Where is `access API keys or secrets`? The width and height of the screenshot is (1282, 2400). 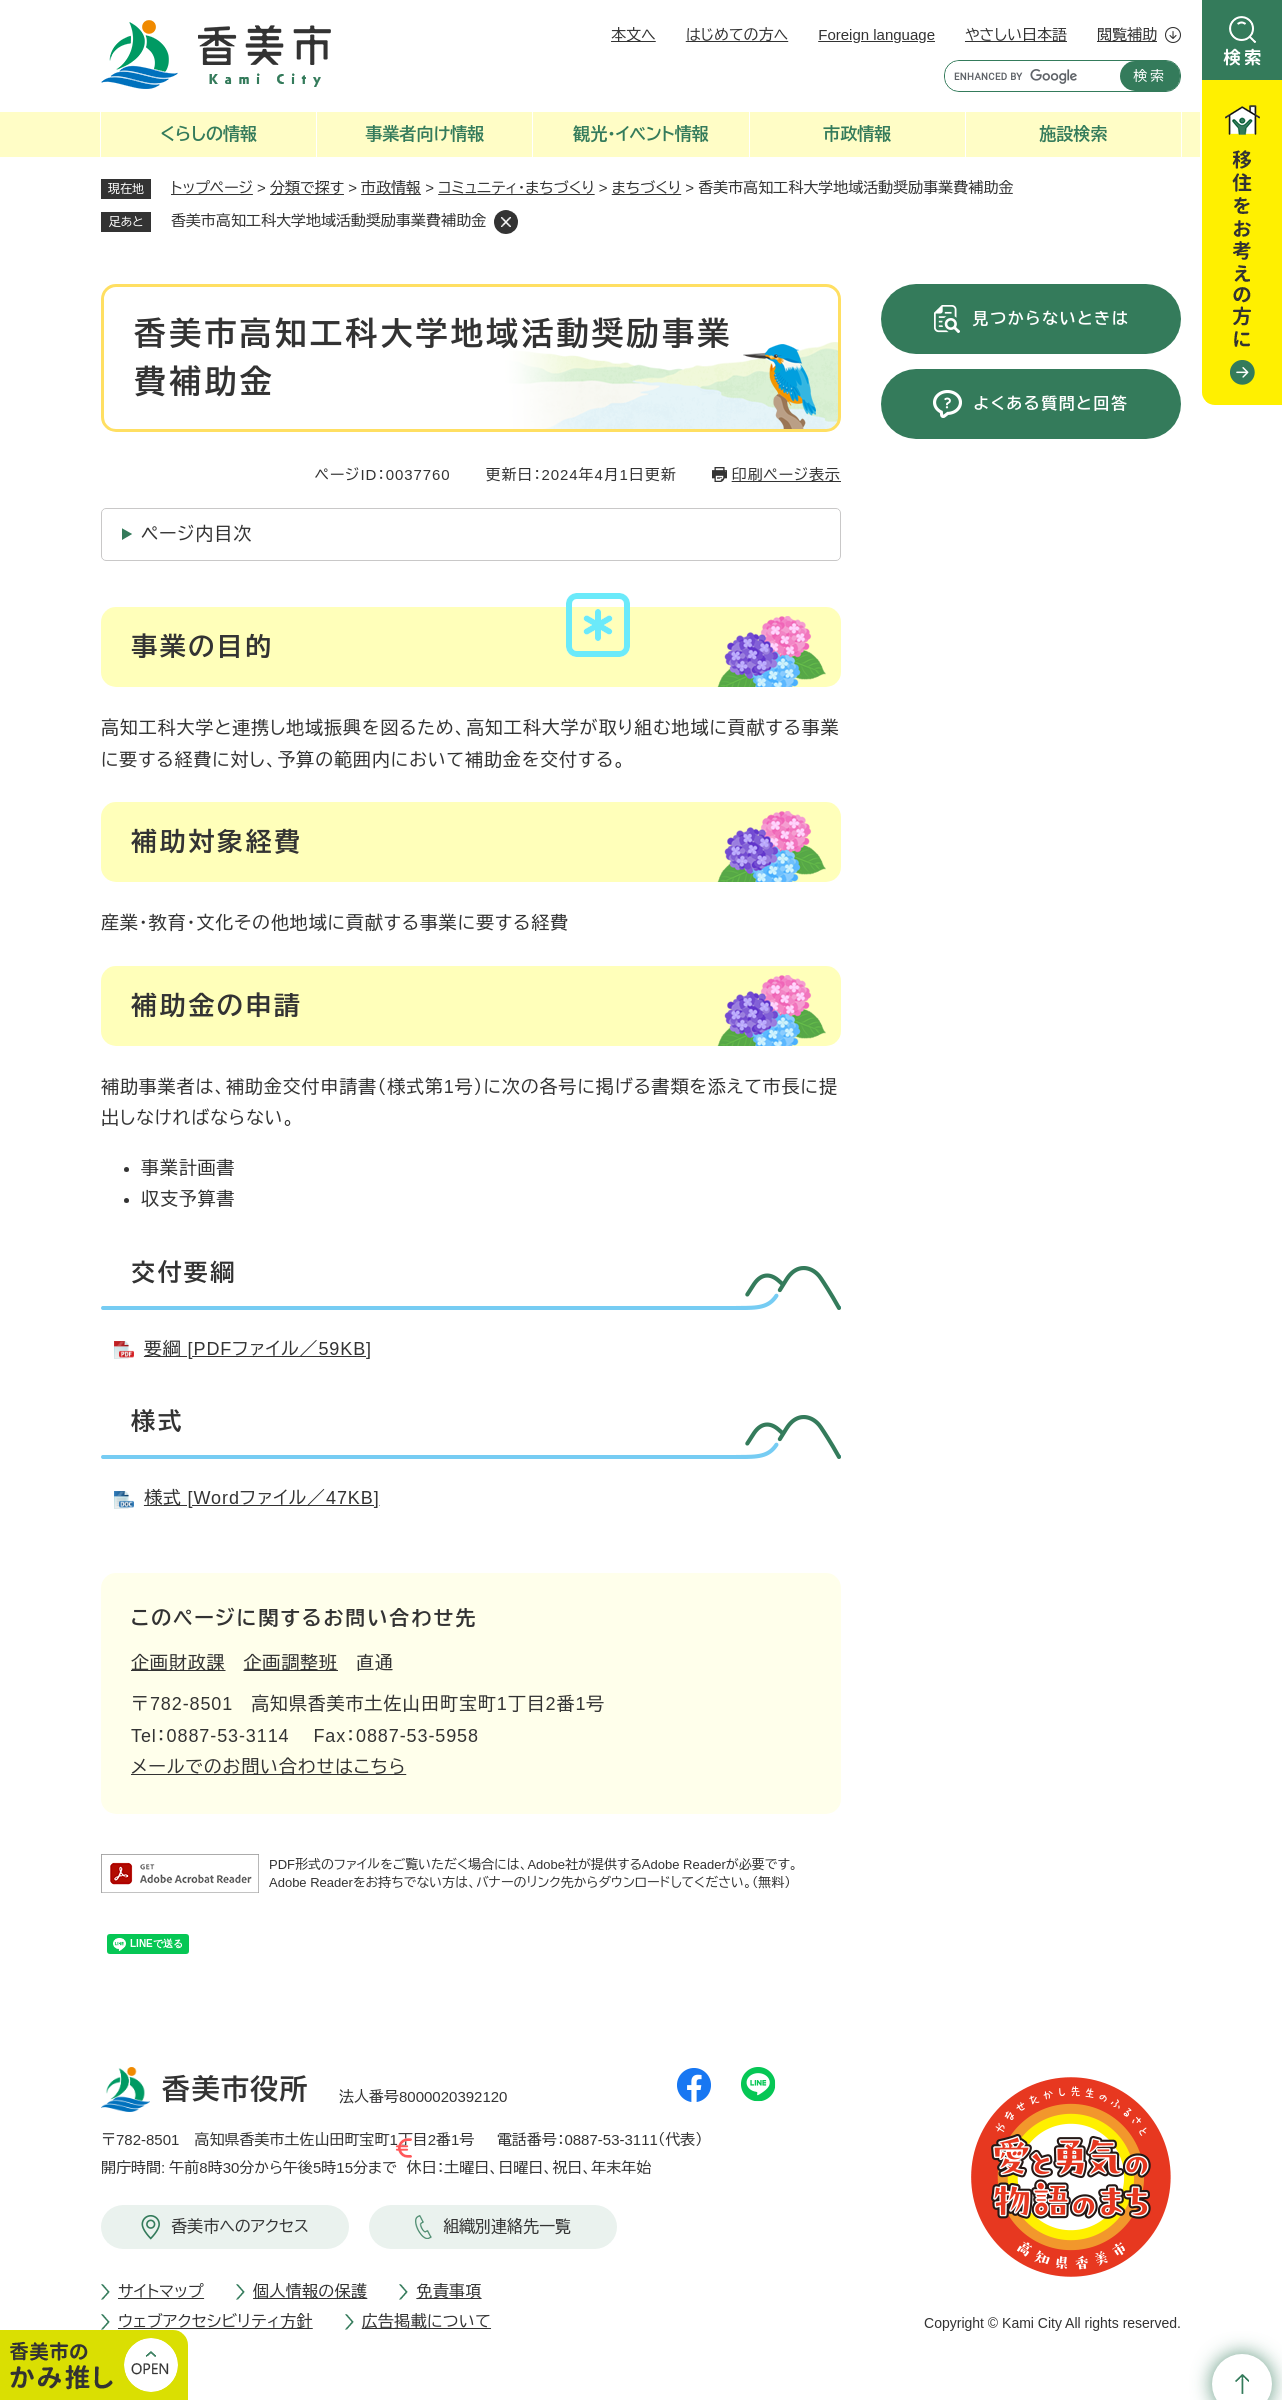 access API keys or secrets is located at coordinates (598, 625).